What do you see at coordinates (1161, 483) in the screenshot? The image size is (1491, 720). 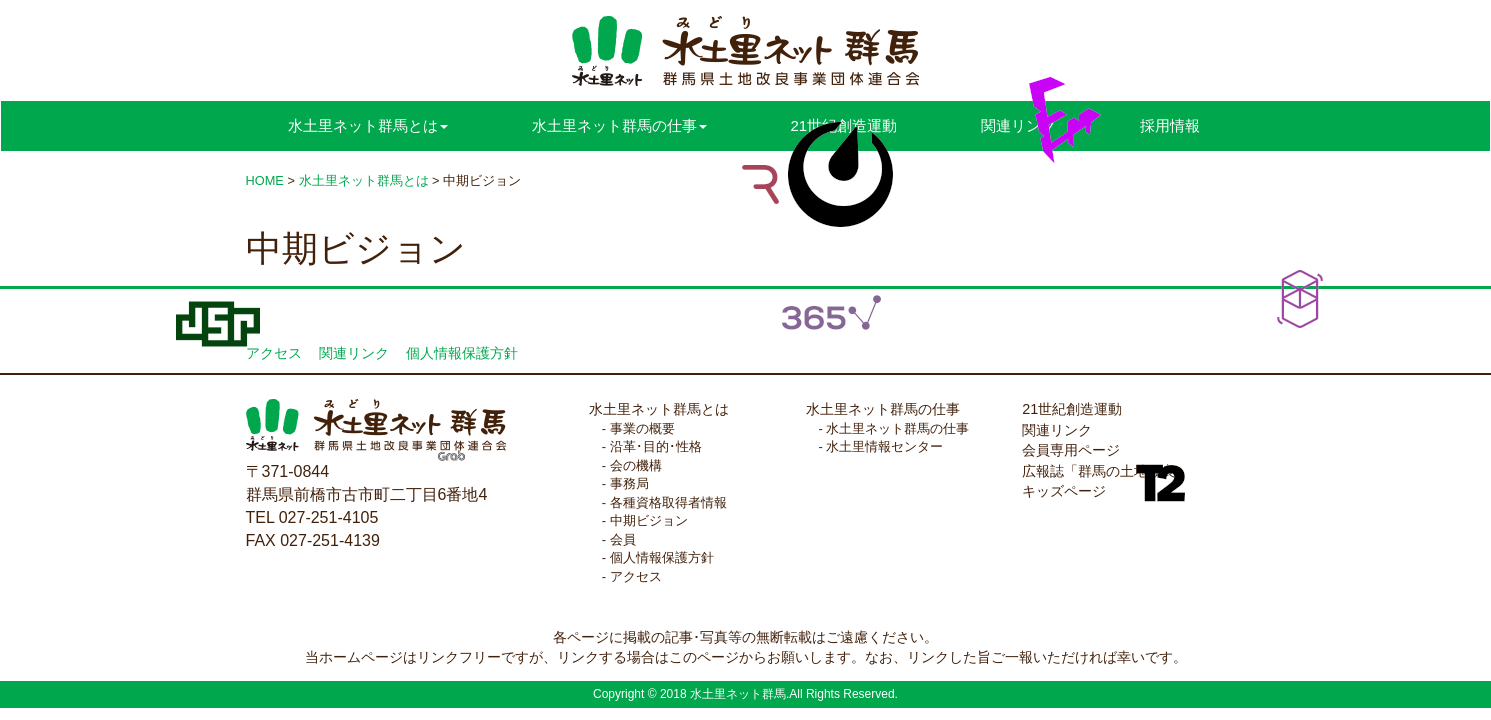 I see `visit take-two interactive software website` at bounding box center [1161, 483].